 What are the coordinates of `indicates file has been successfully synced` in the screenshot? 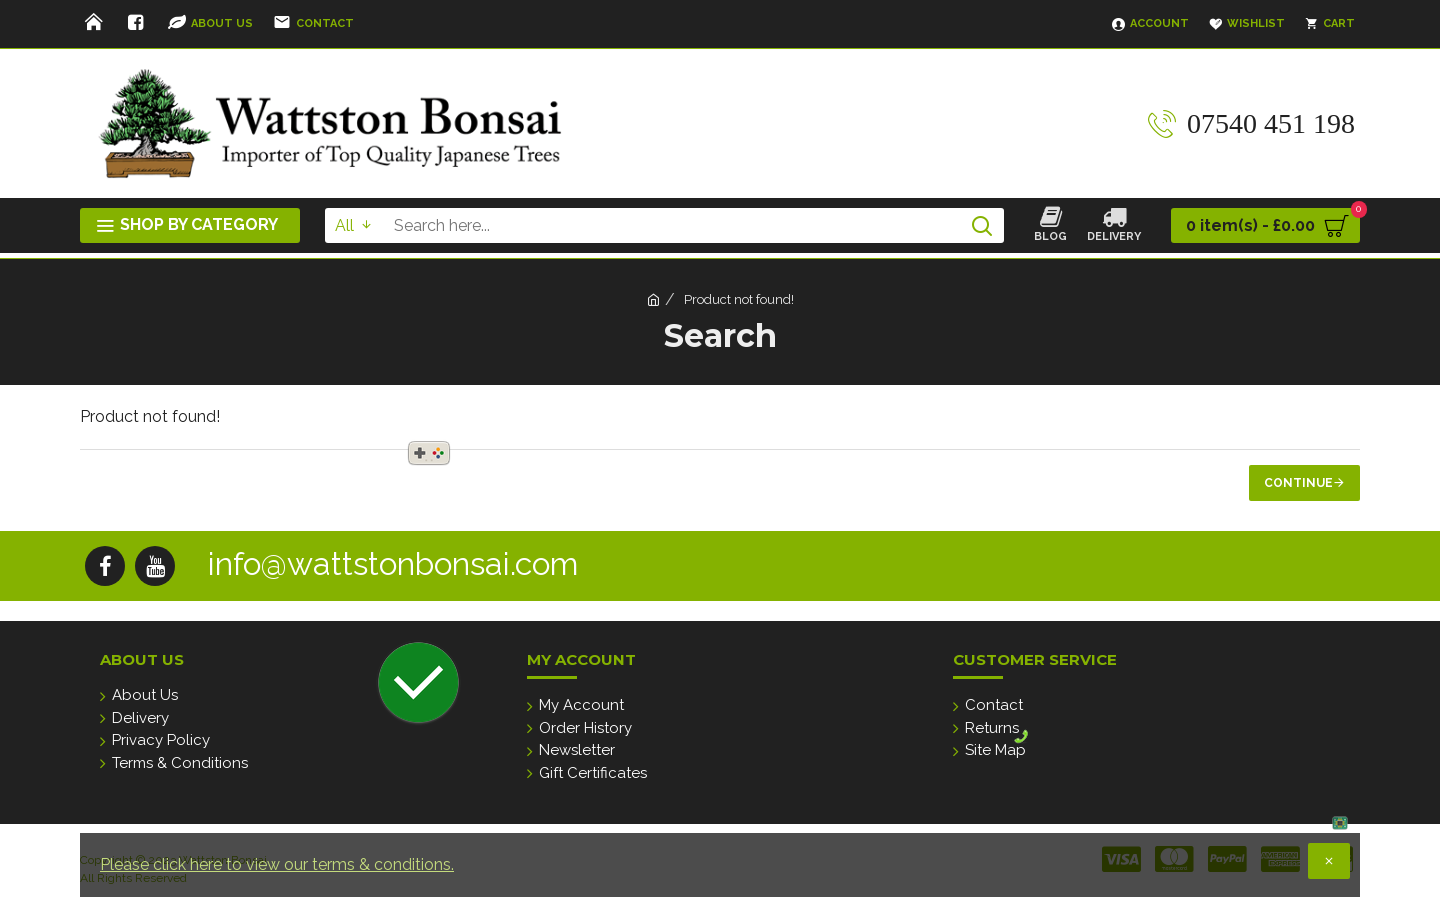 It's located at (418, 682).